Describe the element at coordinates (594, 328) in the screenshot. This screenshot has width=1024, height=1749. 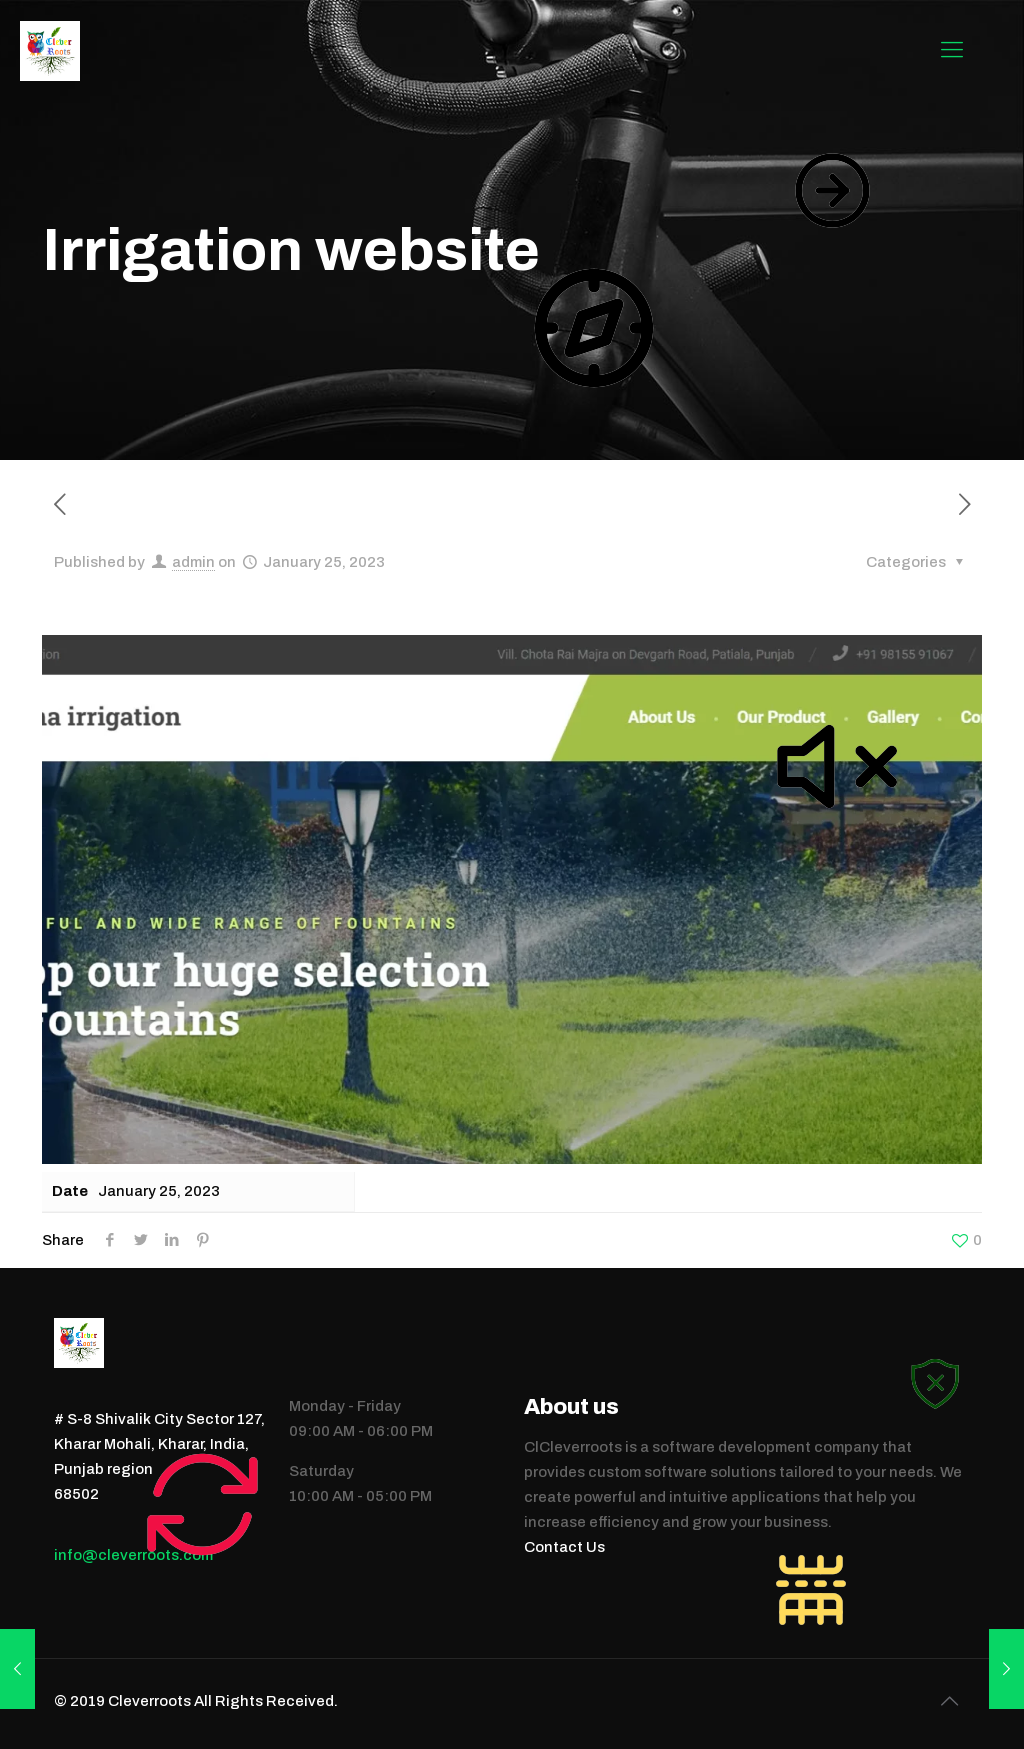
I see `access navigation or direction features` at that location.